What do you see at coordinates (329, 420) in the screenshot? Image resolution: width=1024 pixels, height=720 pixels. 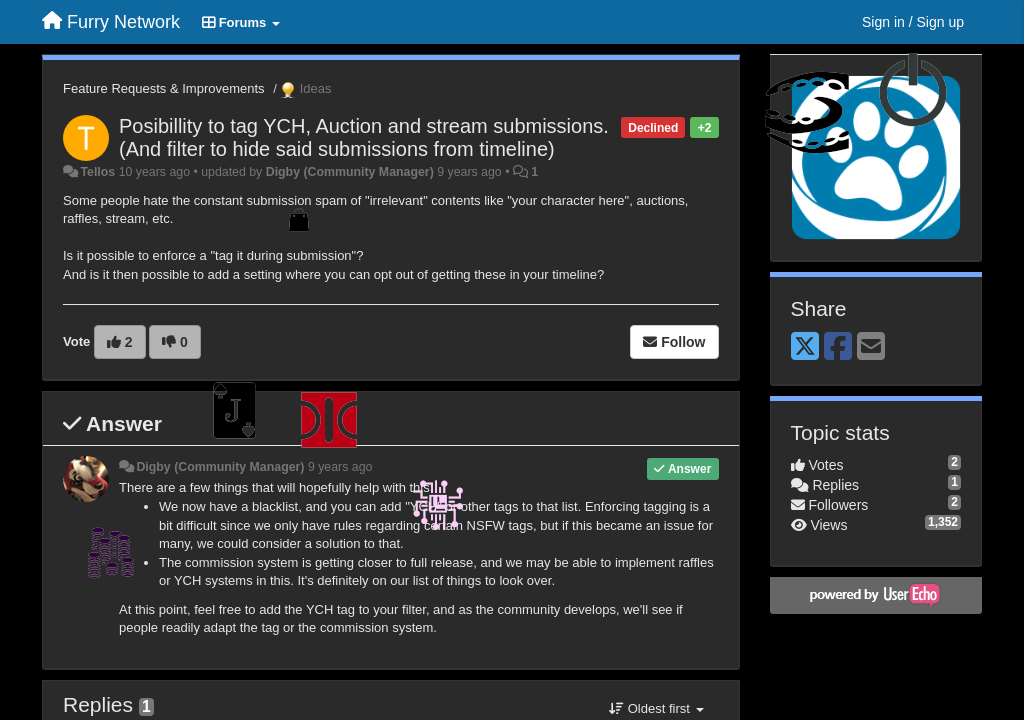 I see `abstract game logo or brand icon` at bounding box center [329, 420].